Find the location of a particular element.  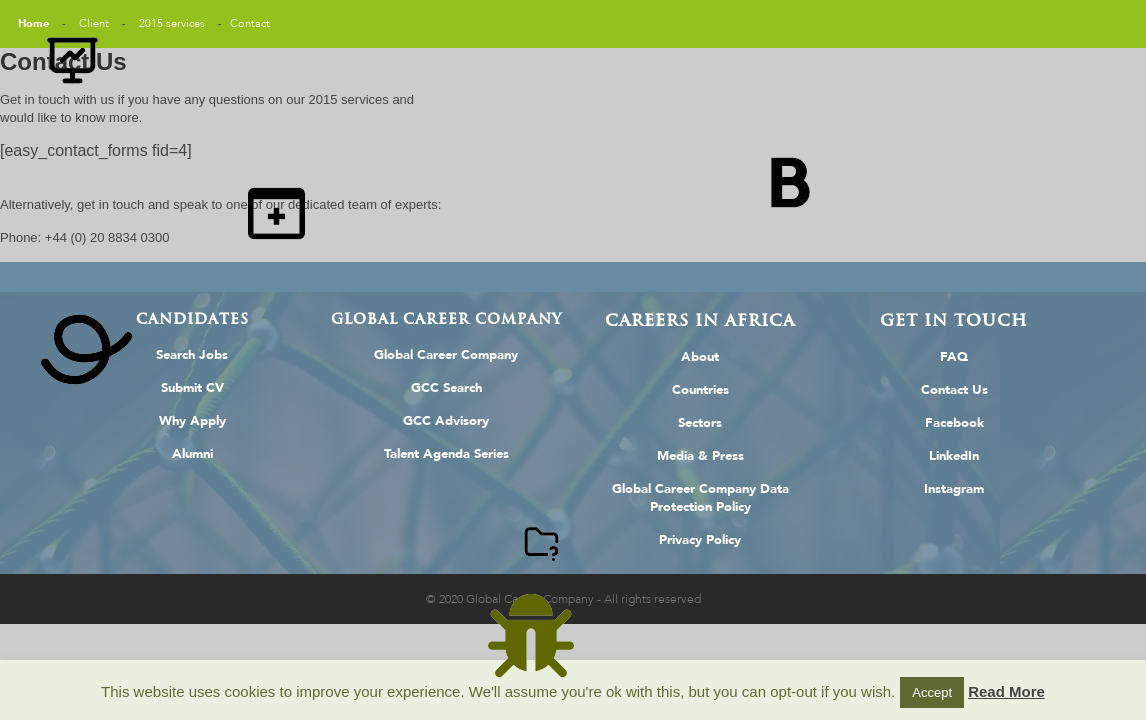

report a bug or issue is located at coordinates (531, 637).